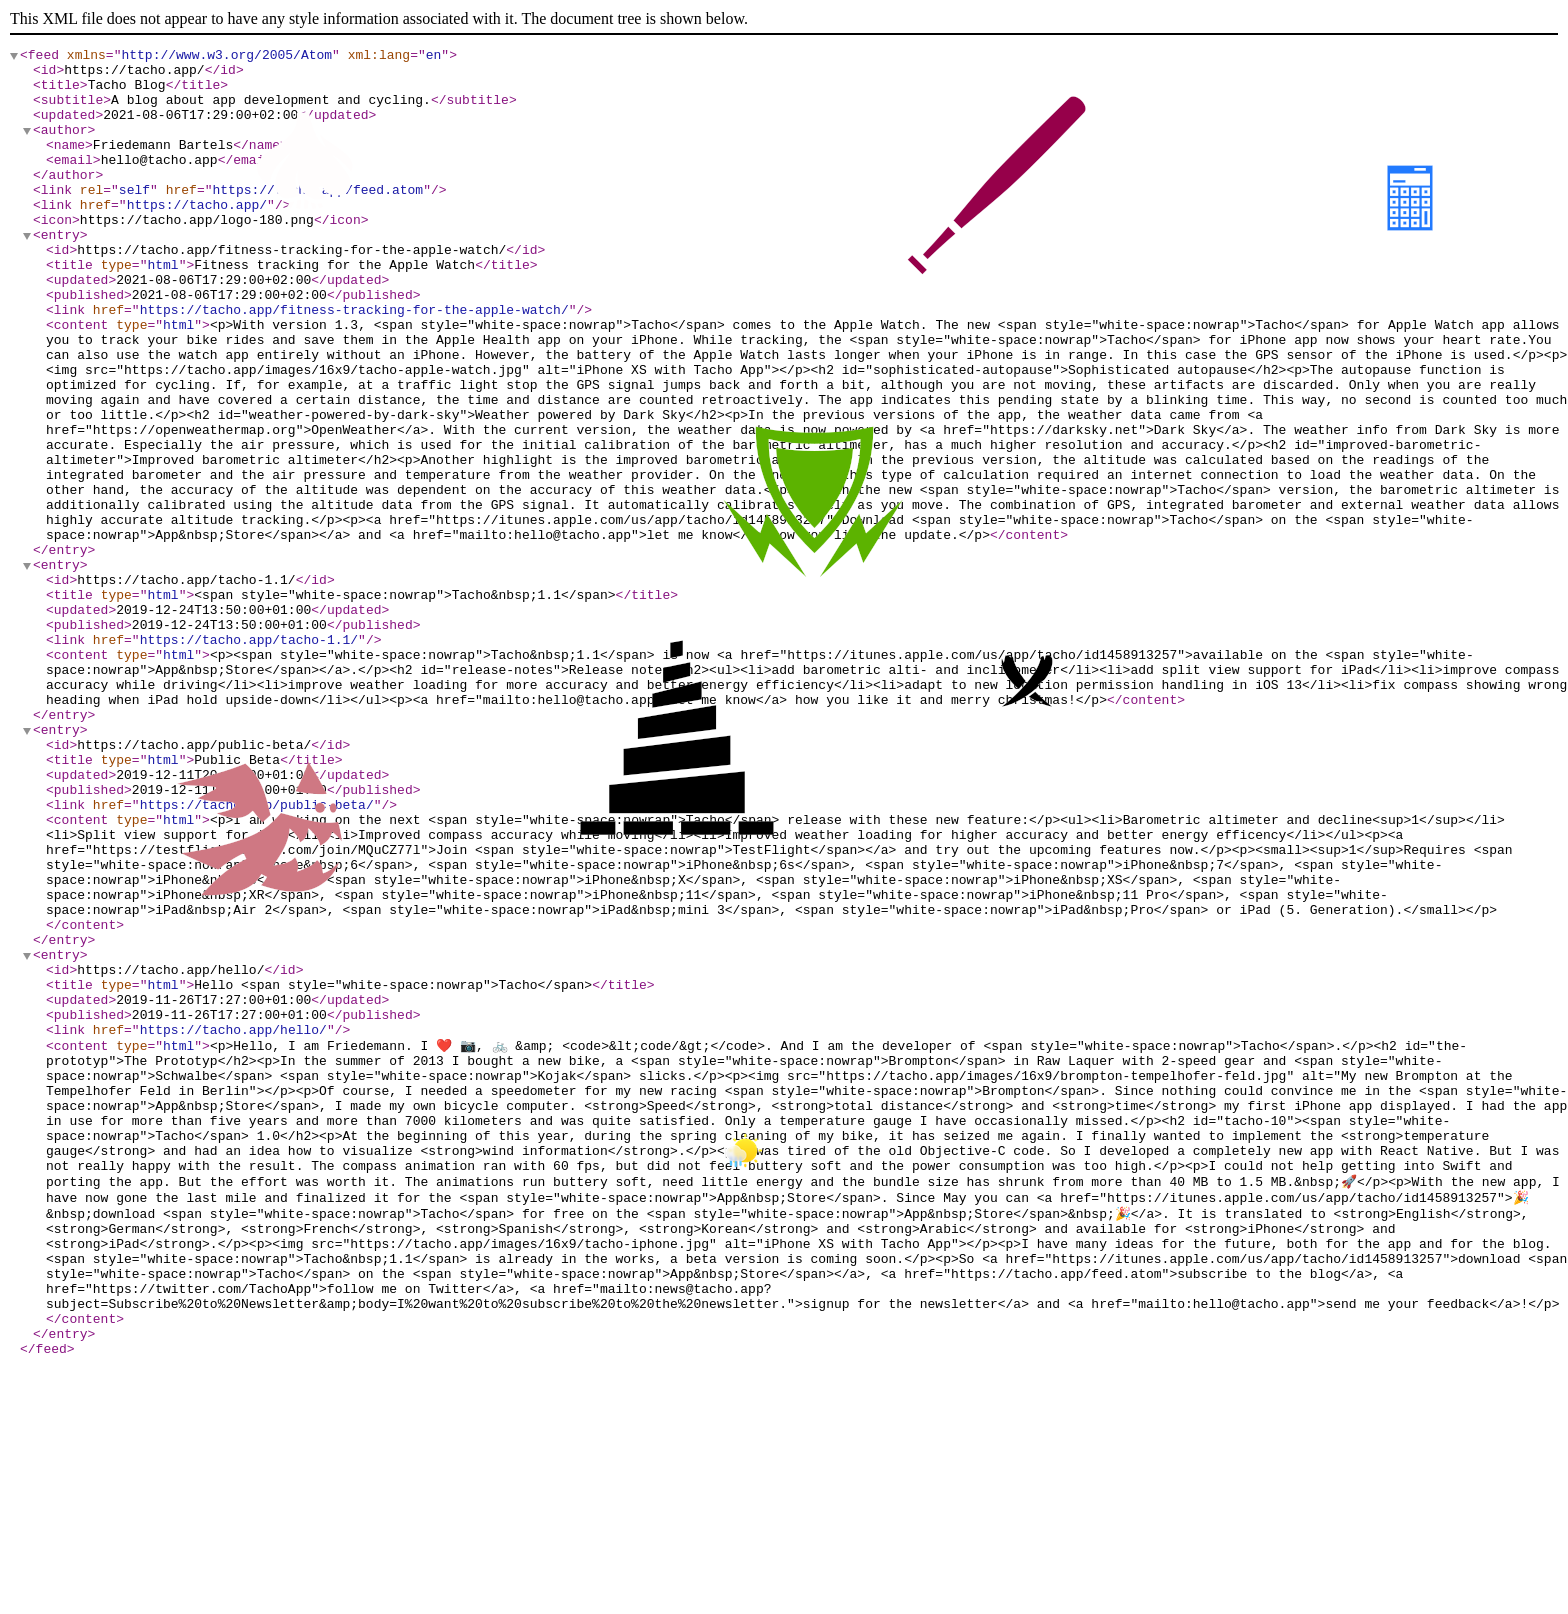 This screenshot has height=1614, width=1568. I want to click on ingredient icon for garlic in a cooking or recipe app, so click(305, 156).